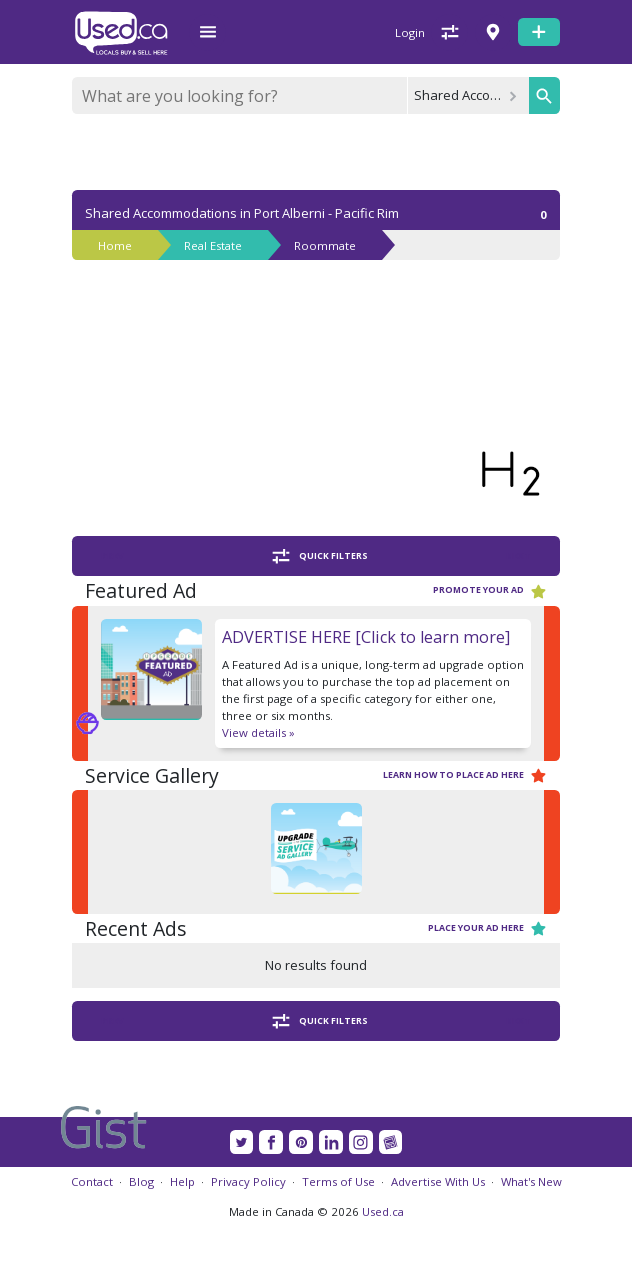  I want to click on navigate to GitHub Gist service, so click(105, 1127).